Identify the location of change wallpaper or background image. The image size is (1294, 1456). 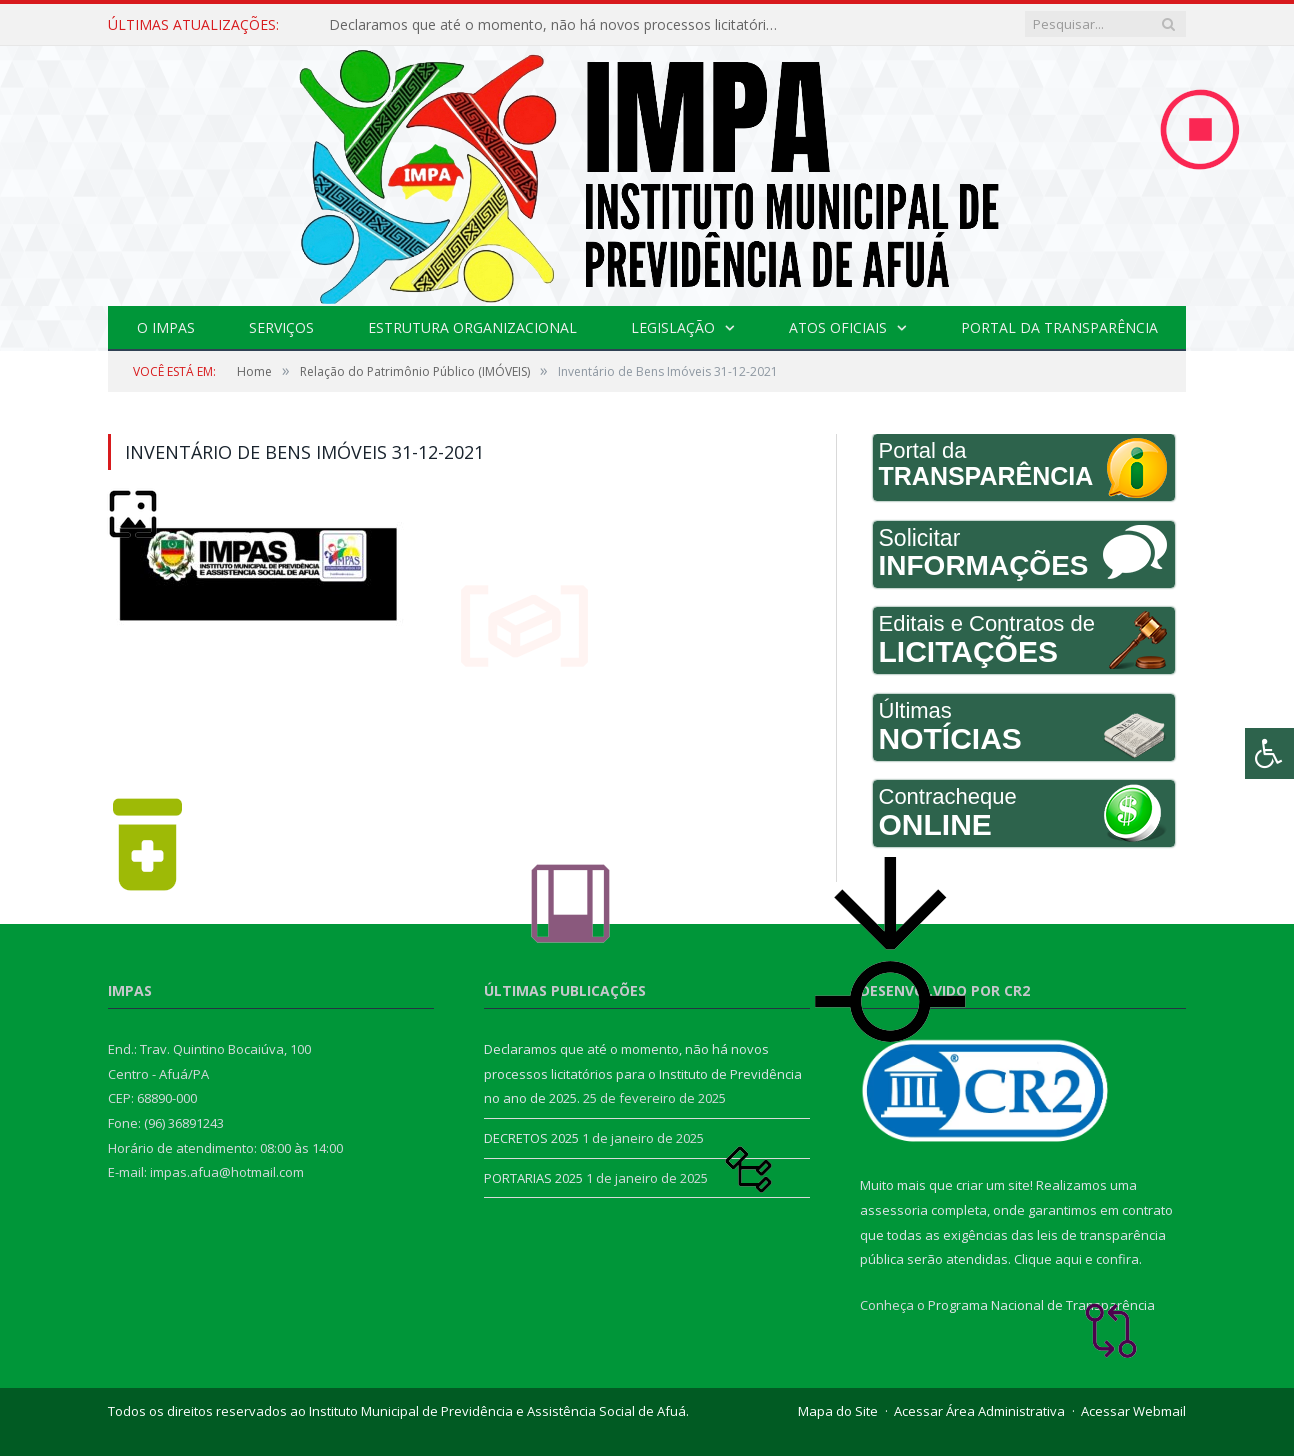
(133, 514).